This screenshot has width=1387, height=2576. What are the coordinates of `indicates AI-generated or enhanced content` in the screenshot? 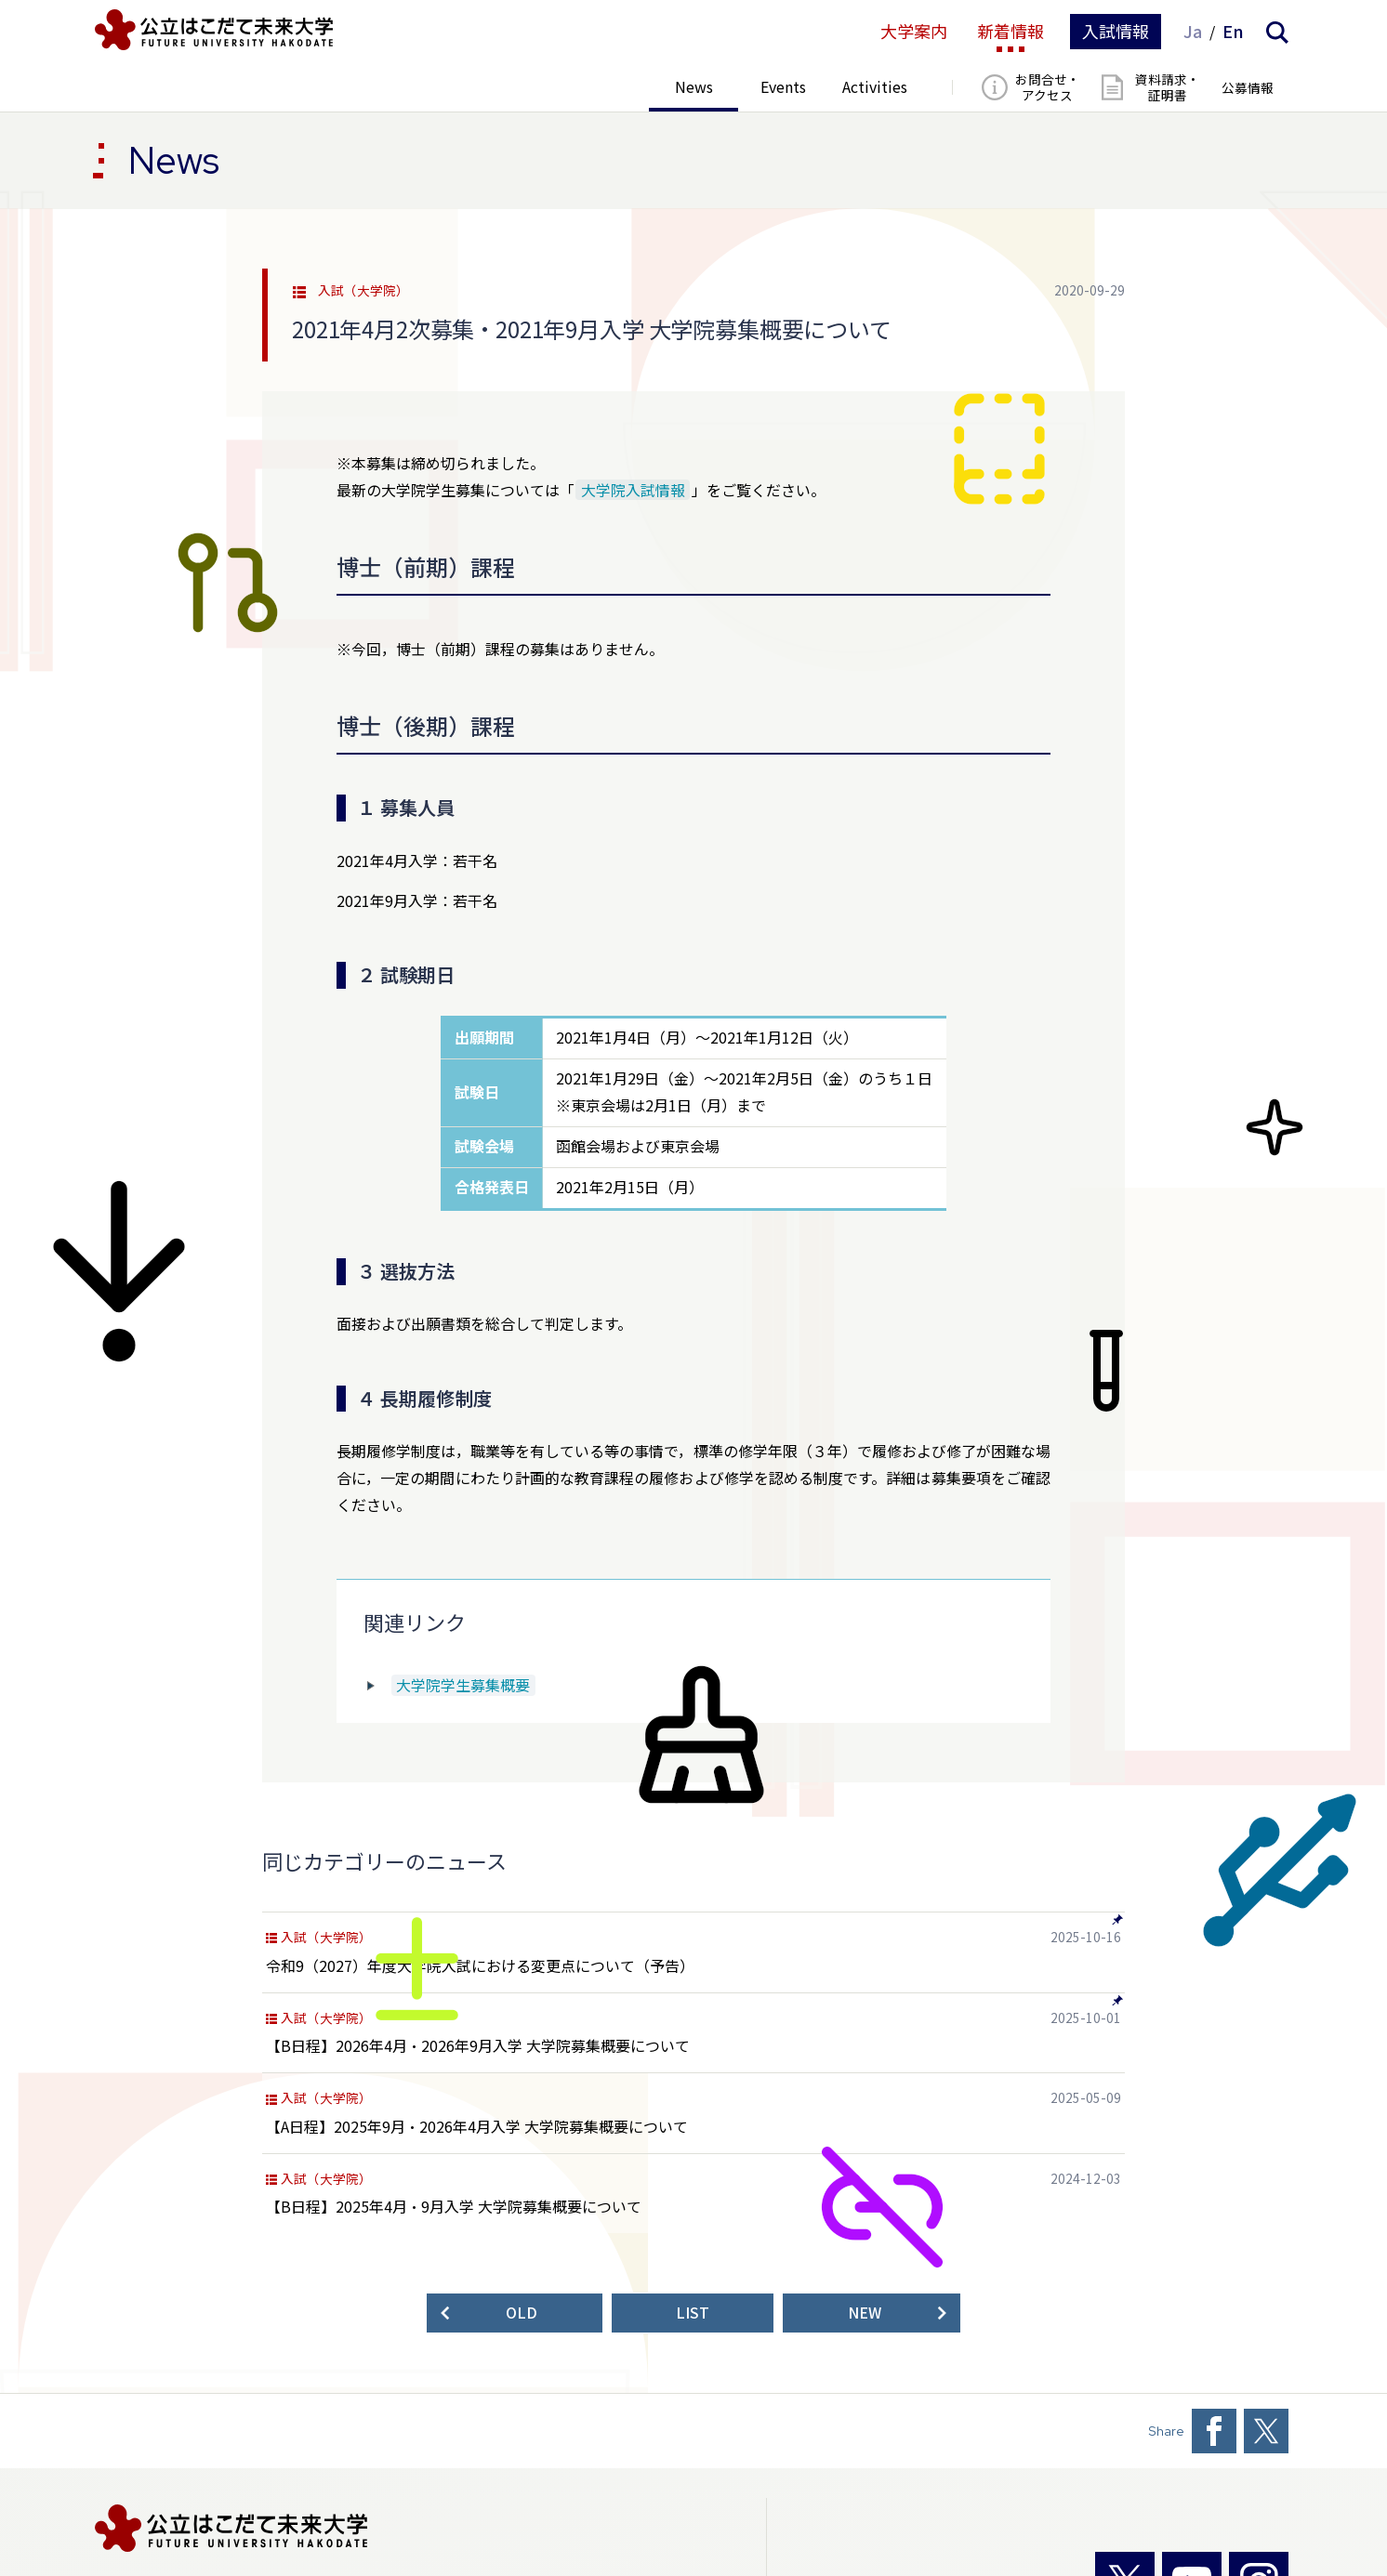 It's located at (1275, 1127).